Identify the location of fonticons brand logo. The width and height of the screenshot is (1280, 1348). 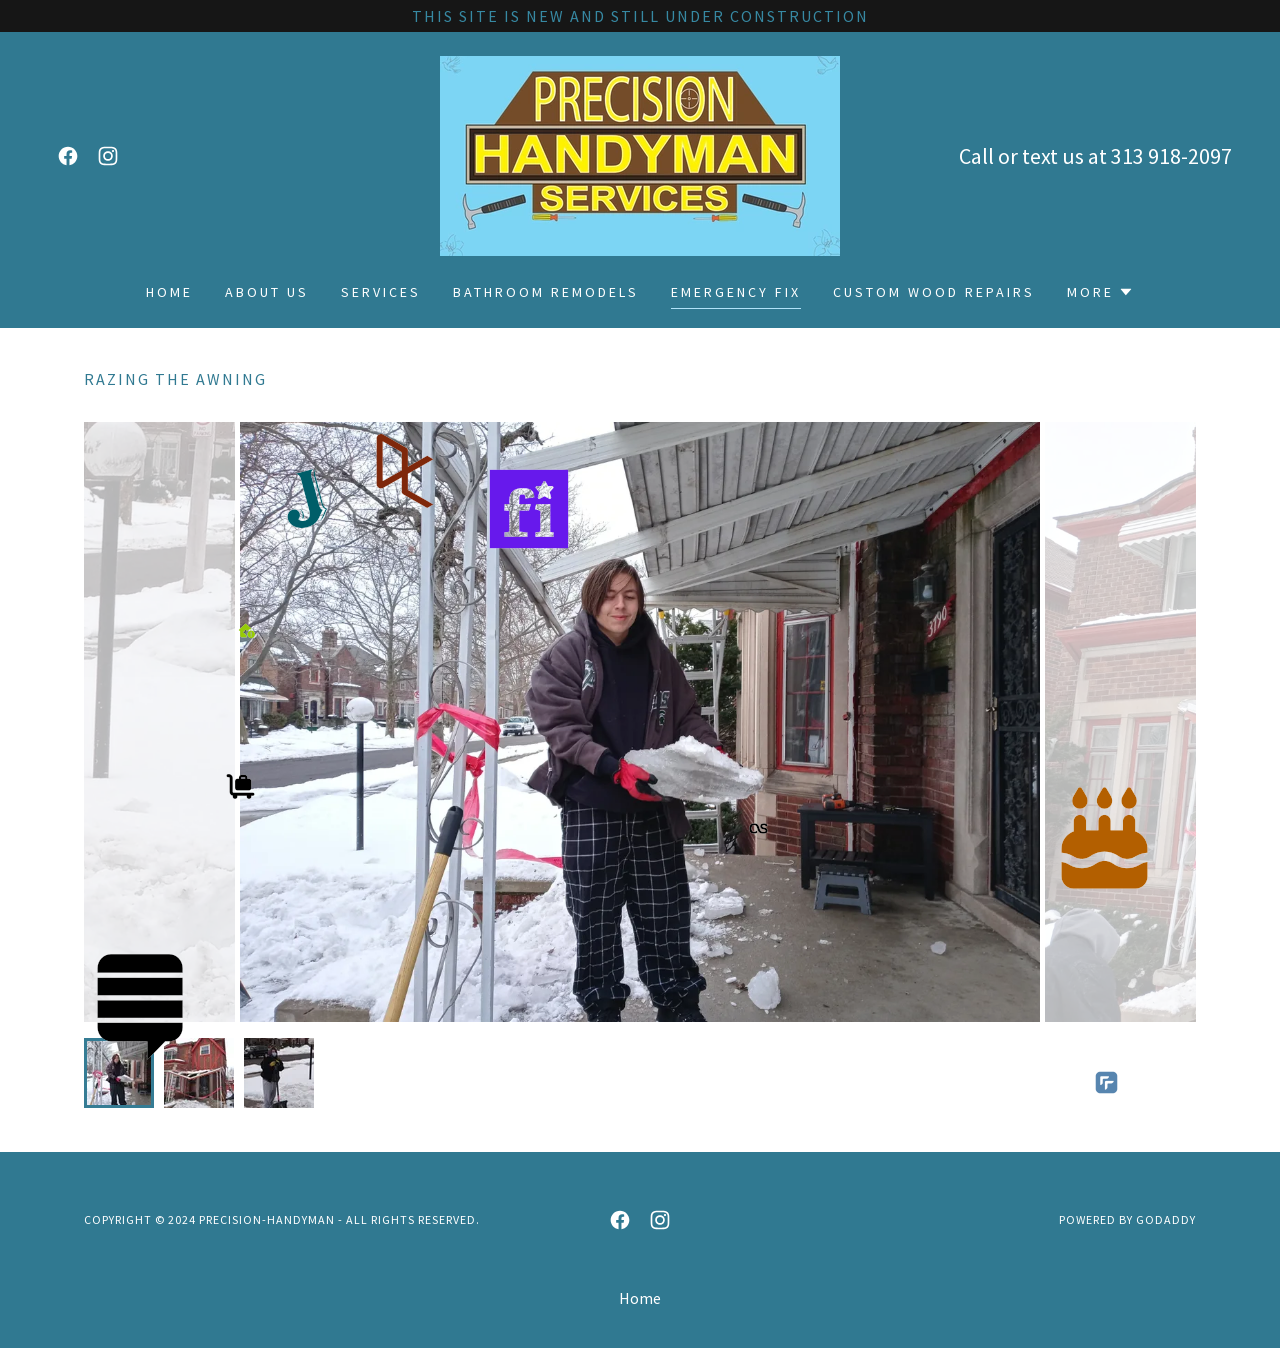
(529, 509).